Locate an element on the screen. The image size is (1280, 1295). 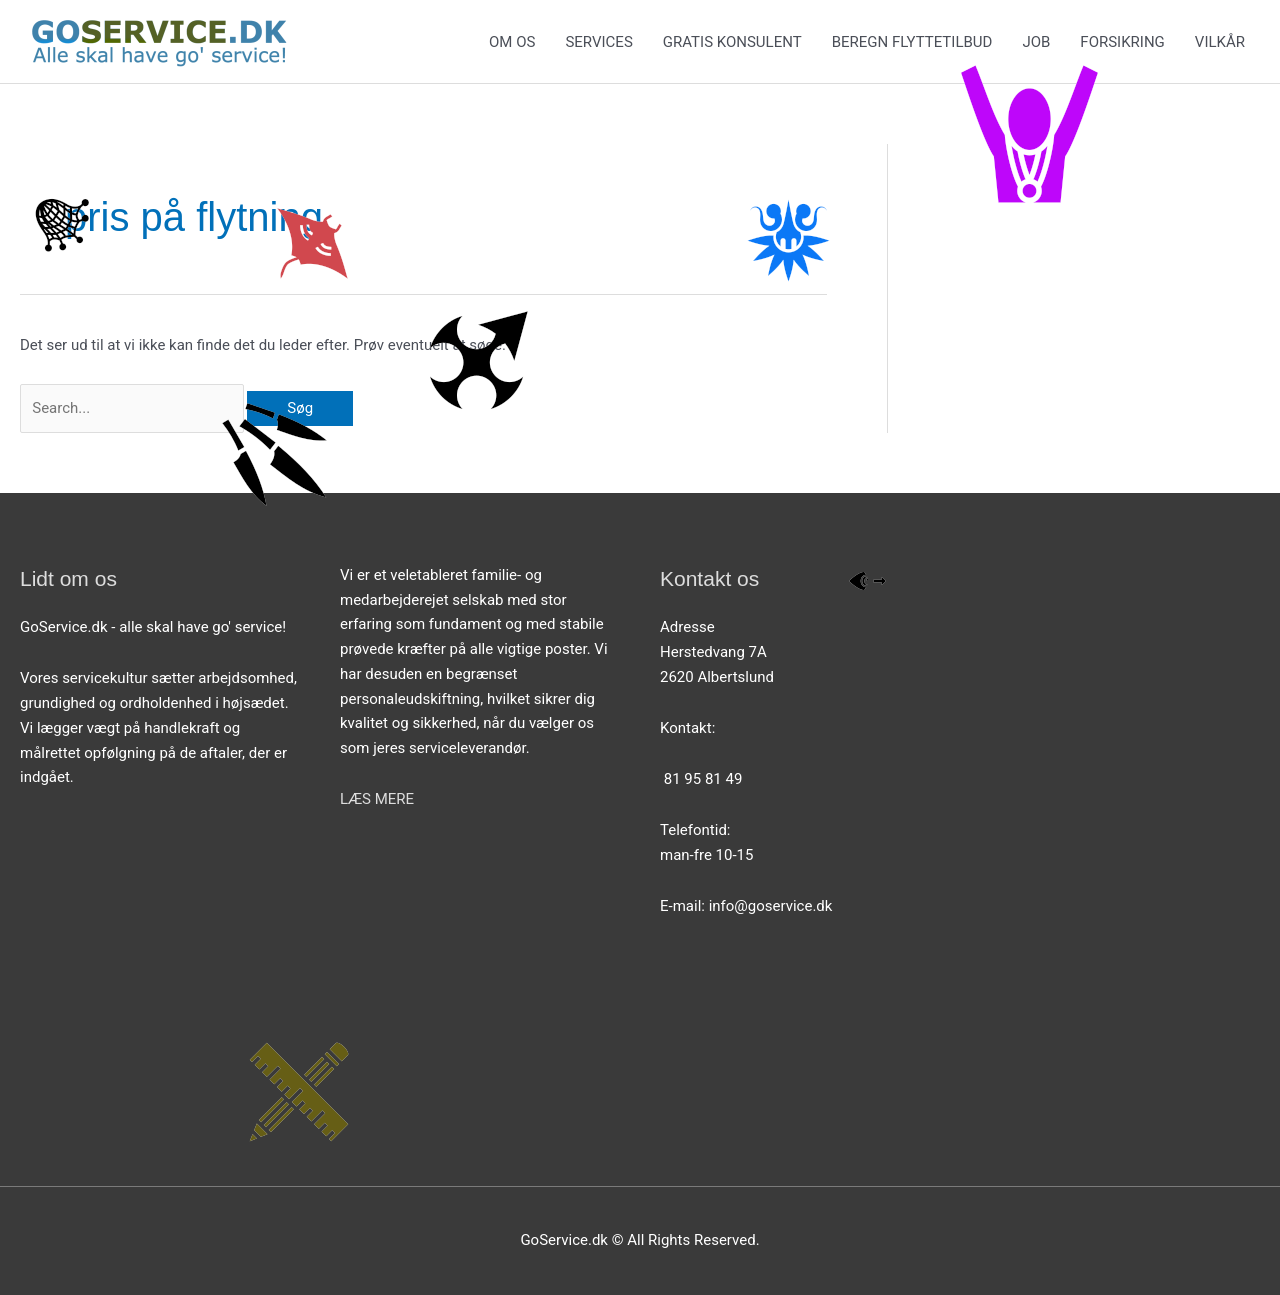
decorative tribal or abstract game emblem is located at coordinates (788, 240).